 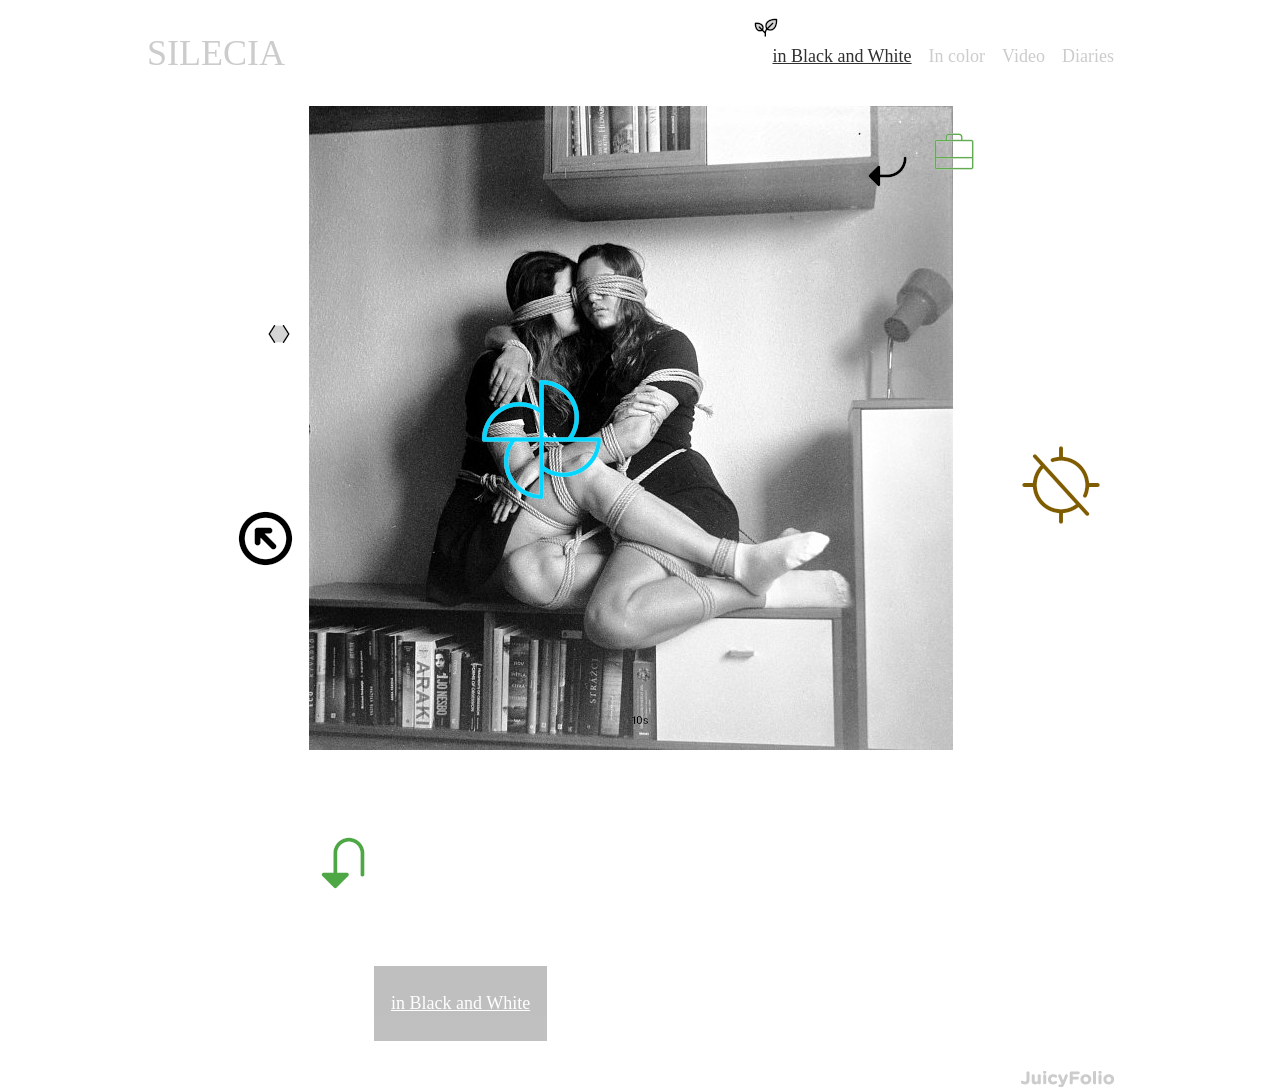 What do you see at coordinates (887, 171) in the screenshot?
I see `reply to a message` at bounding box center [887, 171].